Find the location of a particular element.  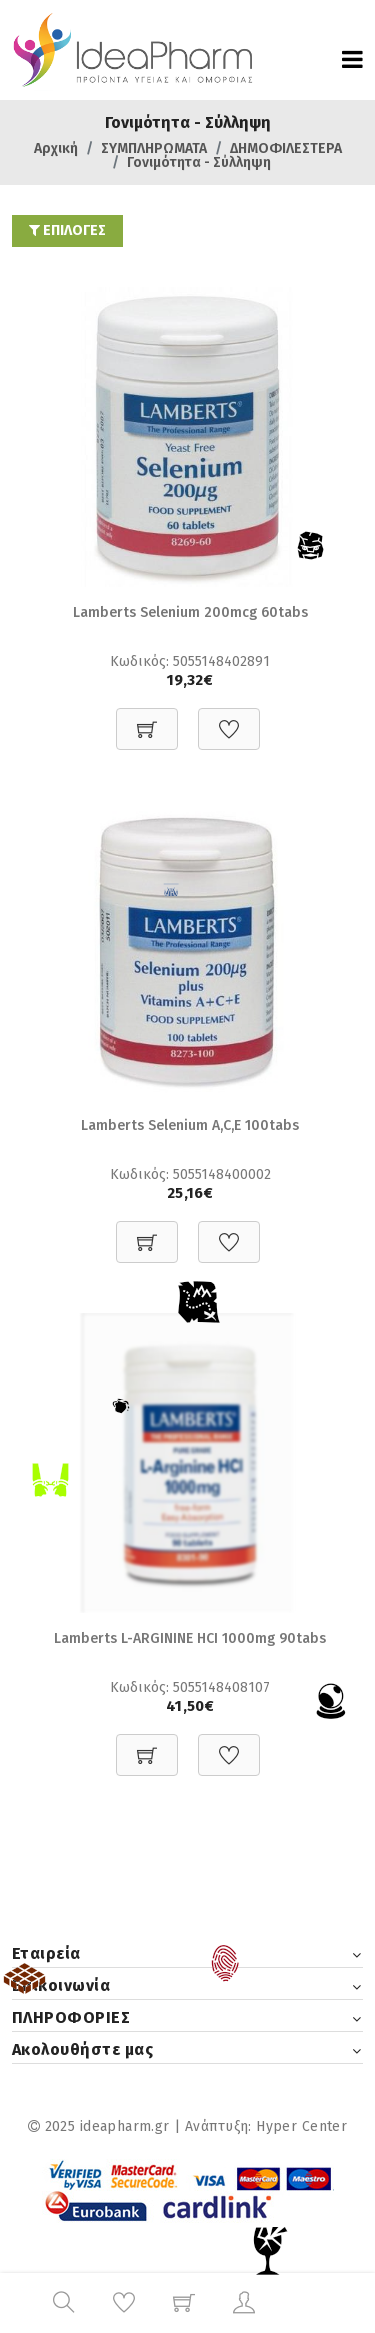

select golem character or unit is located at coordinates (310, 545).